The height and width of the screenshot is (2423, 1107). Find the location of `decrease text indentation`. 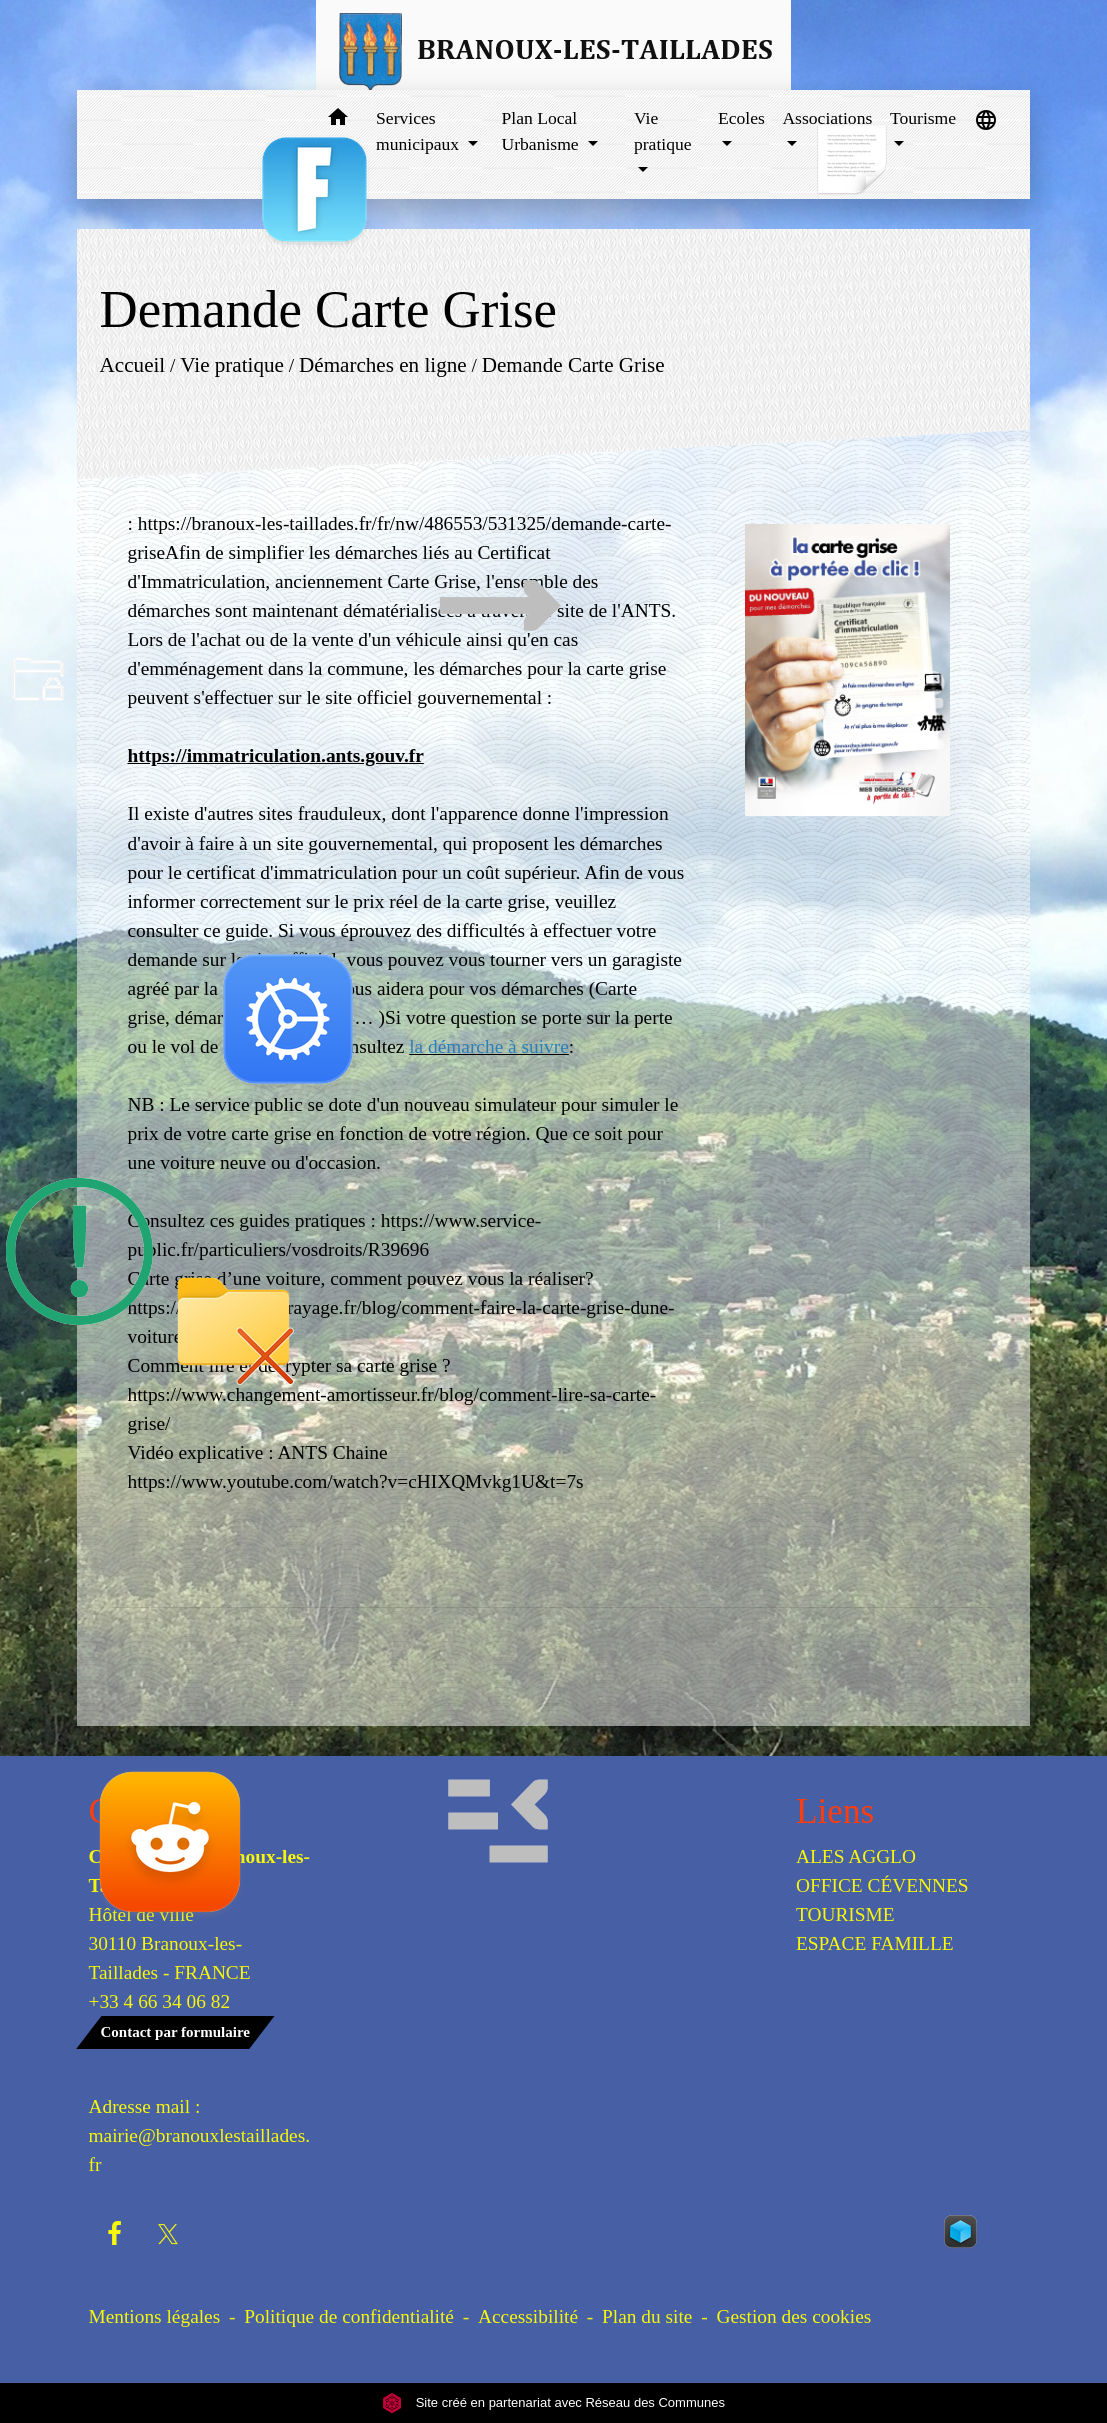

decrease text indentation is located at coordinates (498, 1821).